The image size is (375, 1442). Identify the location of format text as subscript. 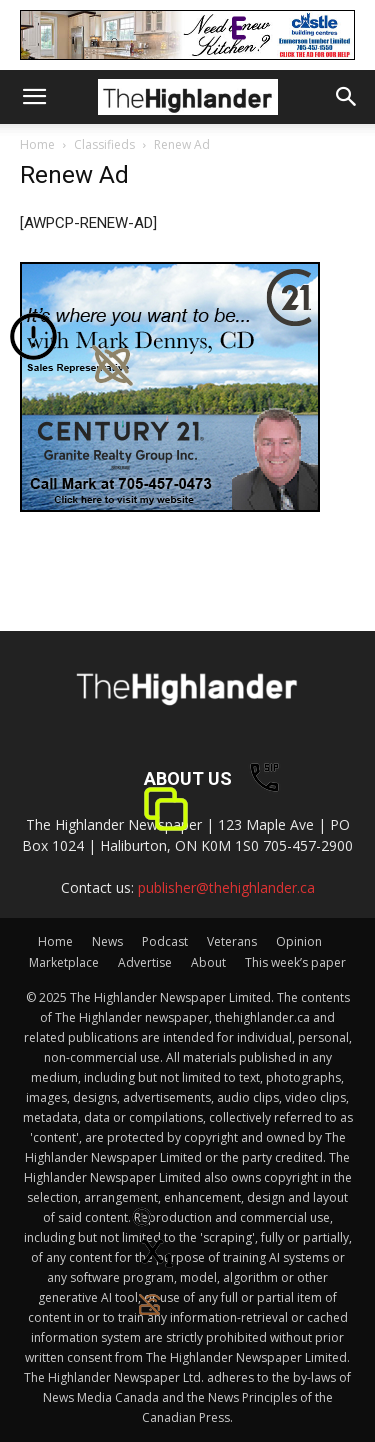
(155, 1251).